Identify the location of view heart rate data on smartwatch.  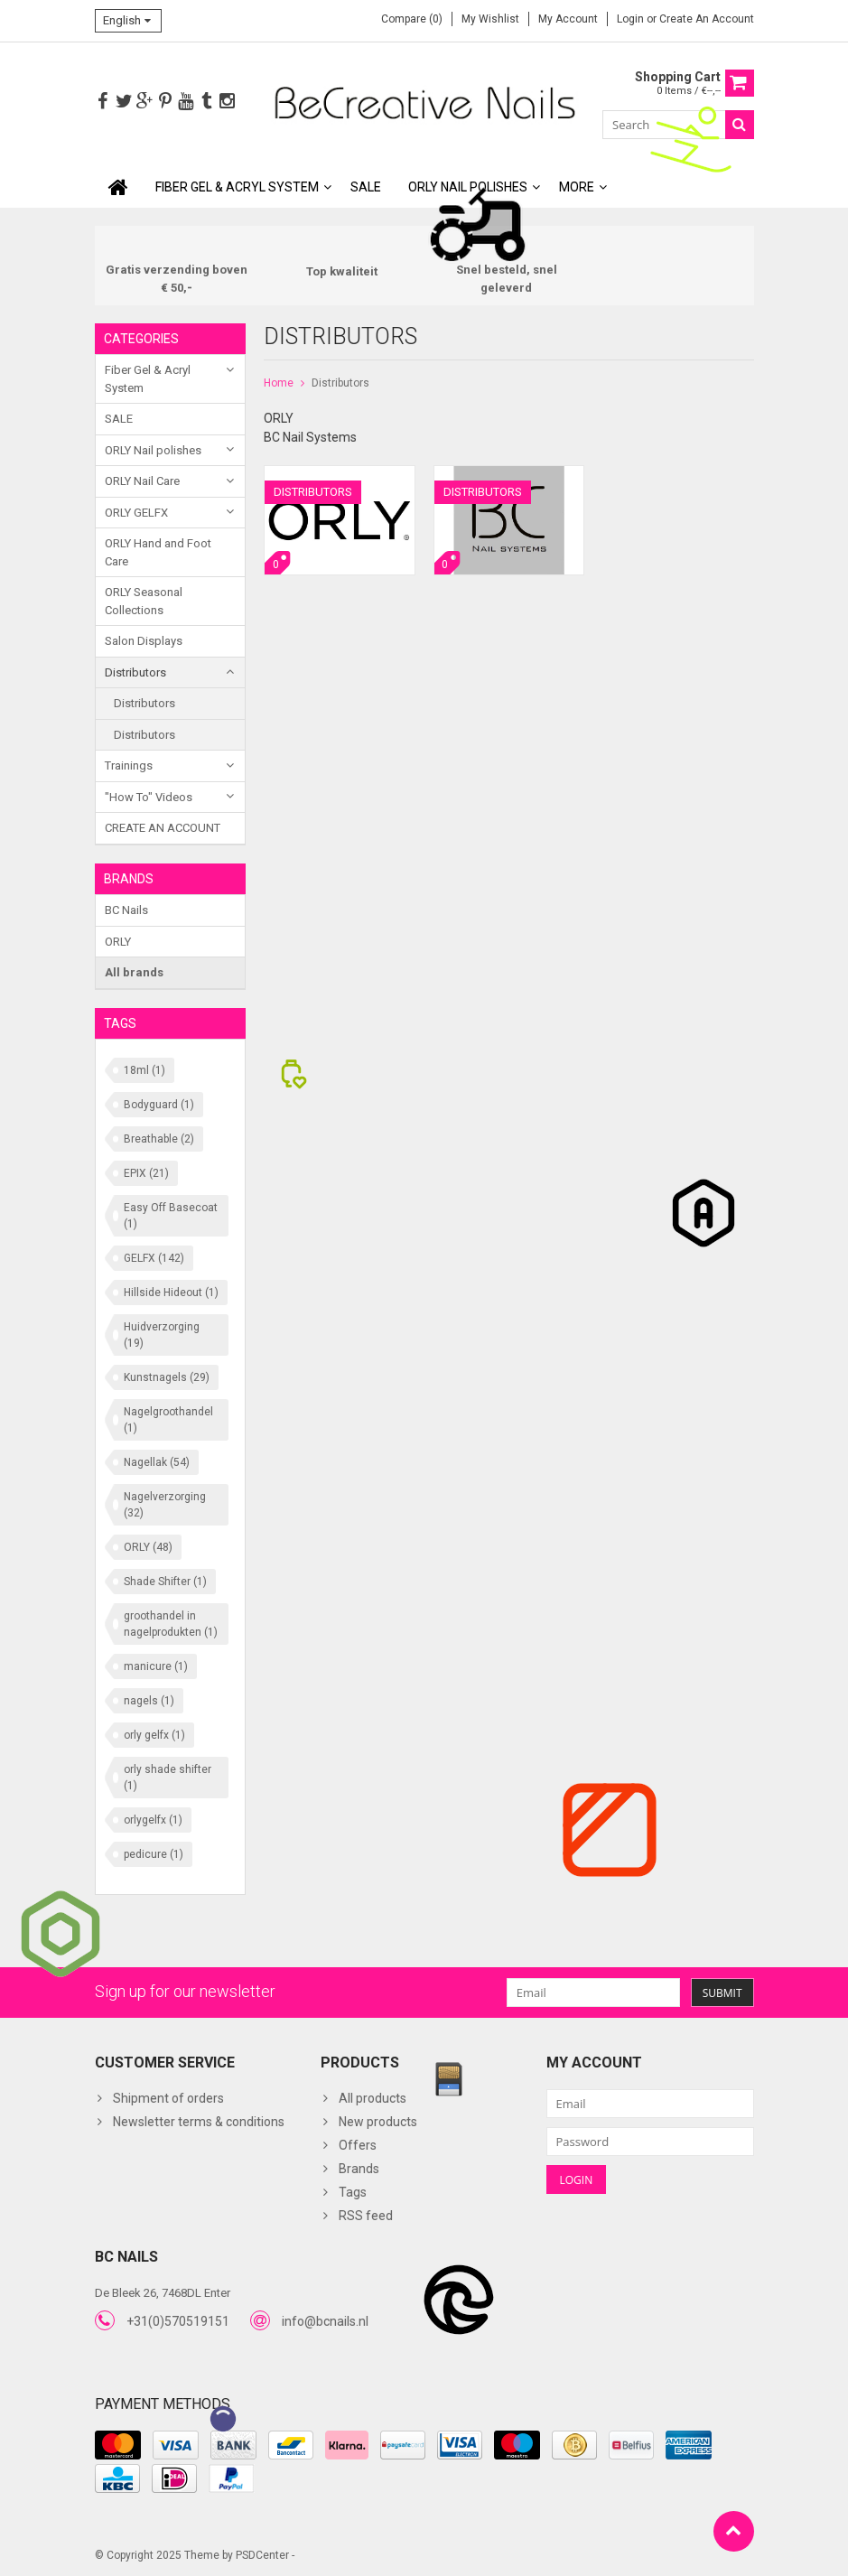
(291, 1073).